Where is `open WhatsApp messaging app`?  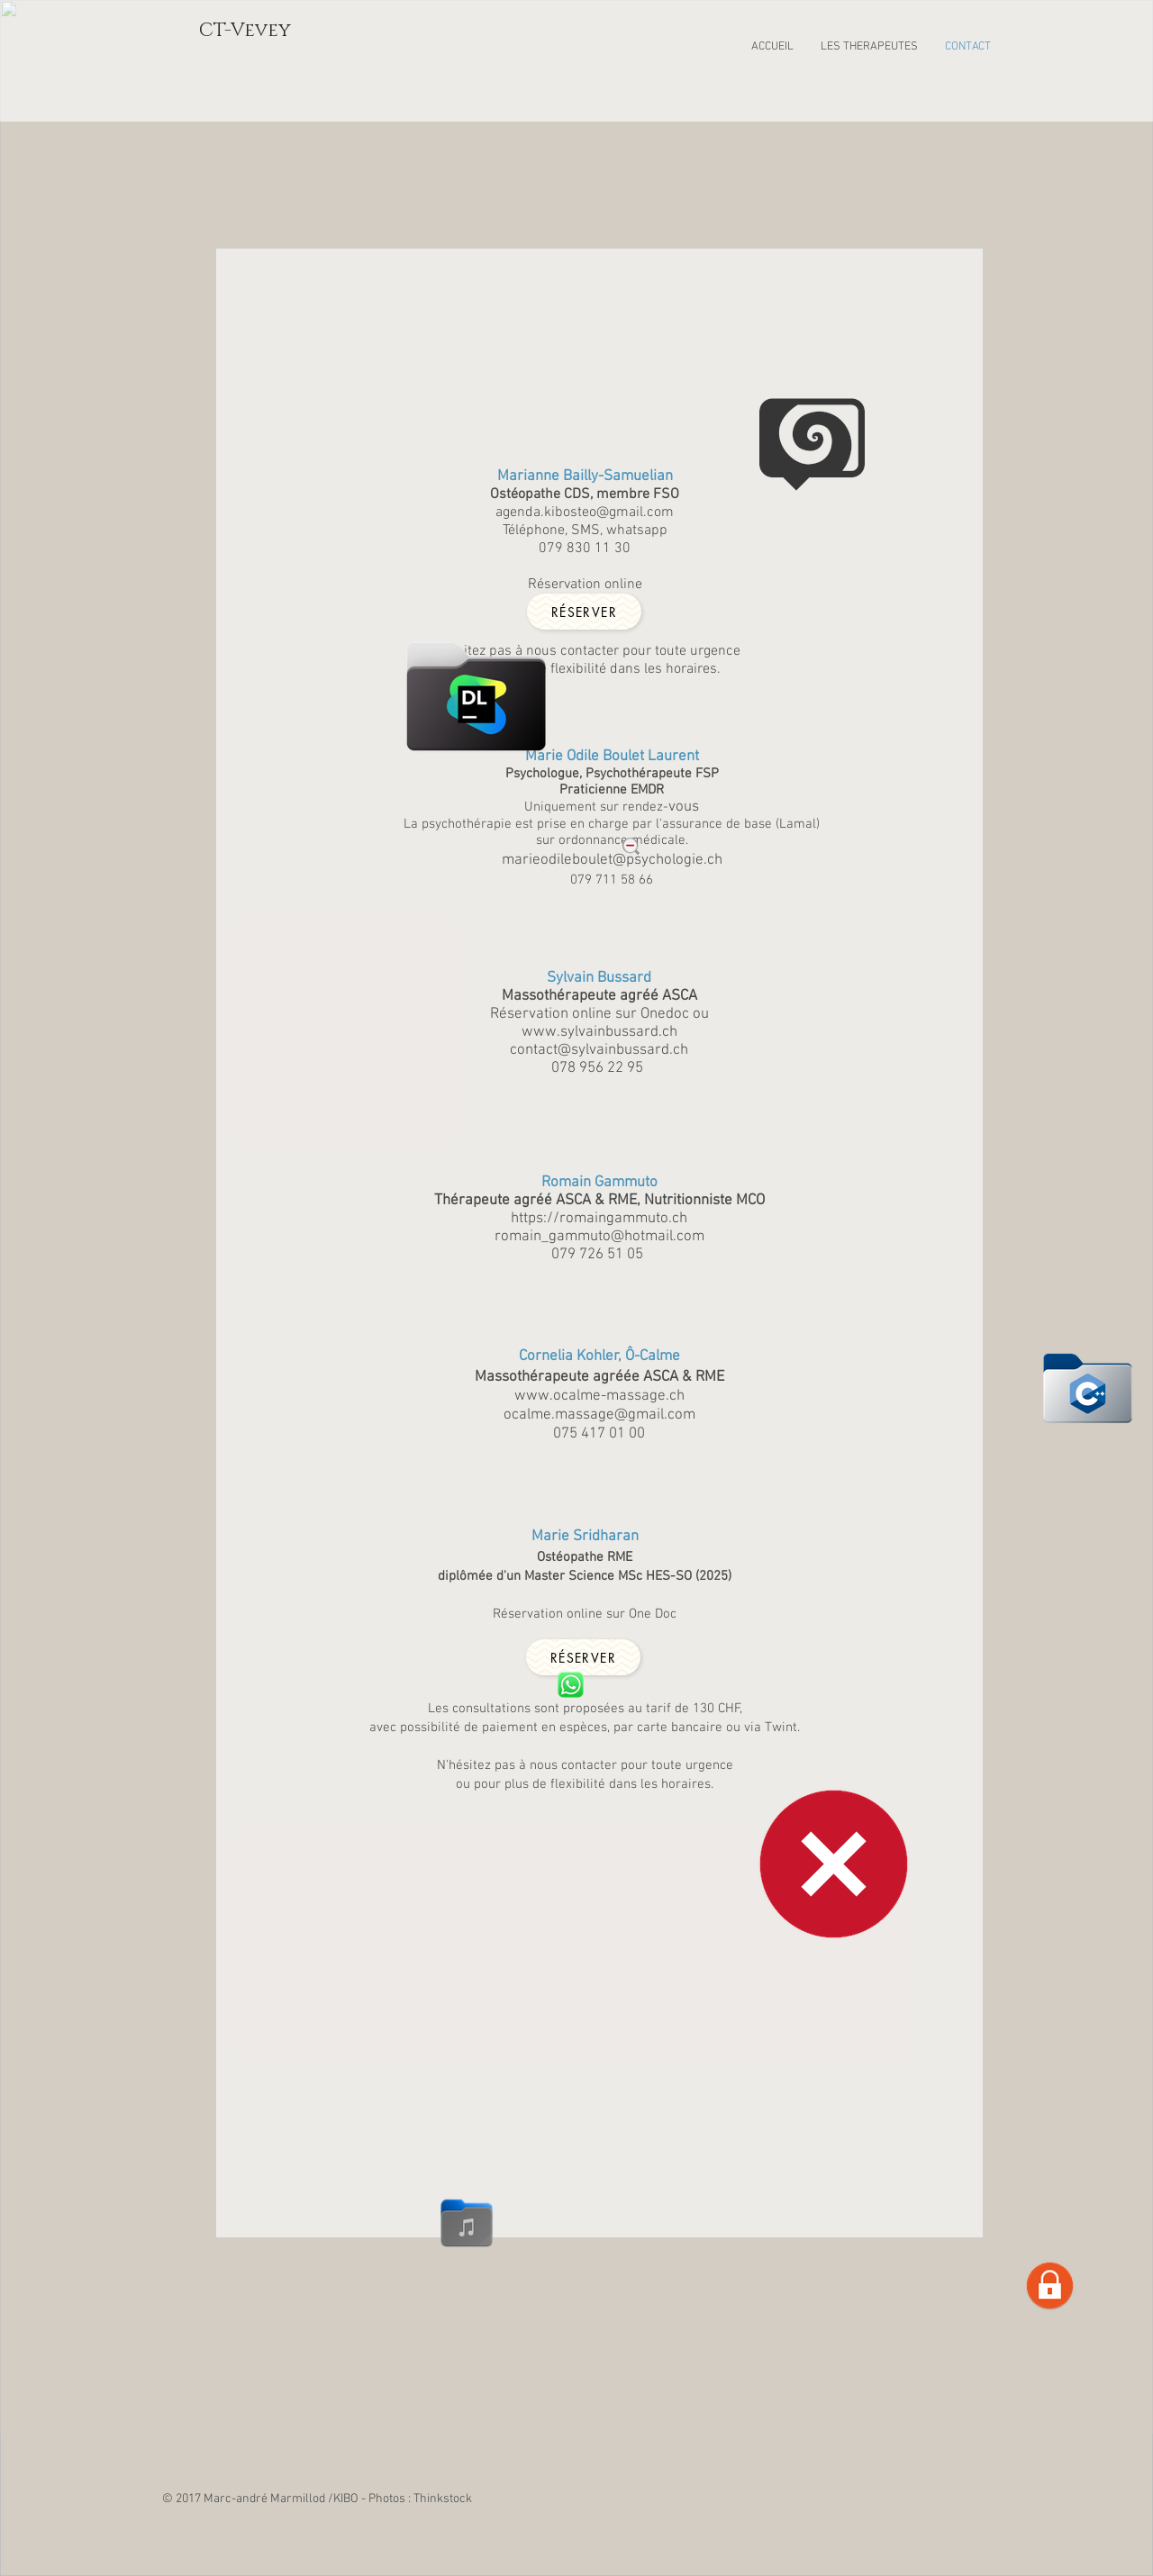 open WhatsApp messaging app is located at coordinates (570, 1684).